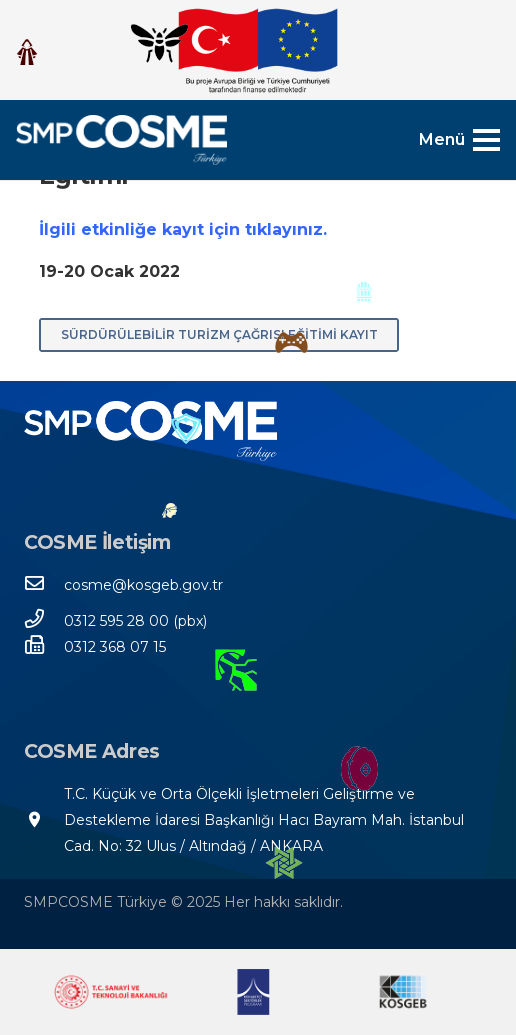 This screenshot has height=1035, width=516. I want to click on cicada or insect-themed game element, so click(159, 43).